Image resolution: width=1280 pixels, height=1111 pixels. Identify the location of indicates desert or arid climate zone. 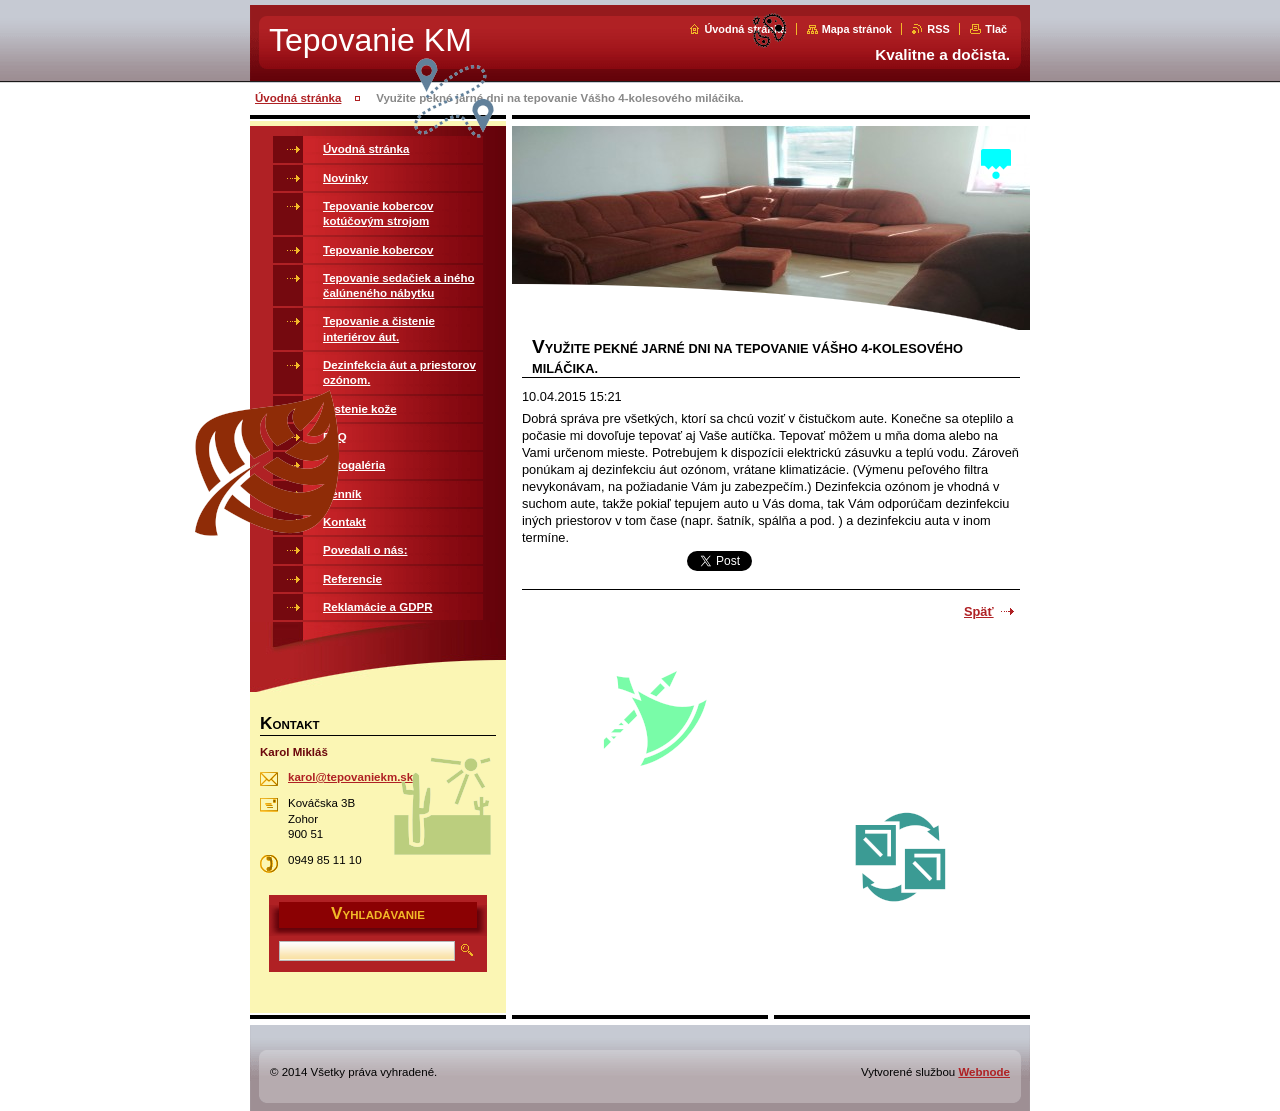
(442, 806).